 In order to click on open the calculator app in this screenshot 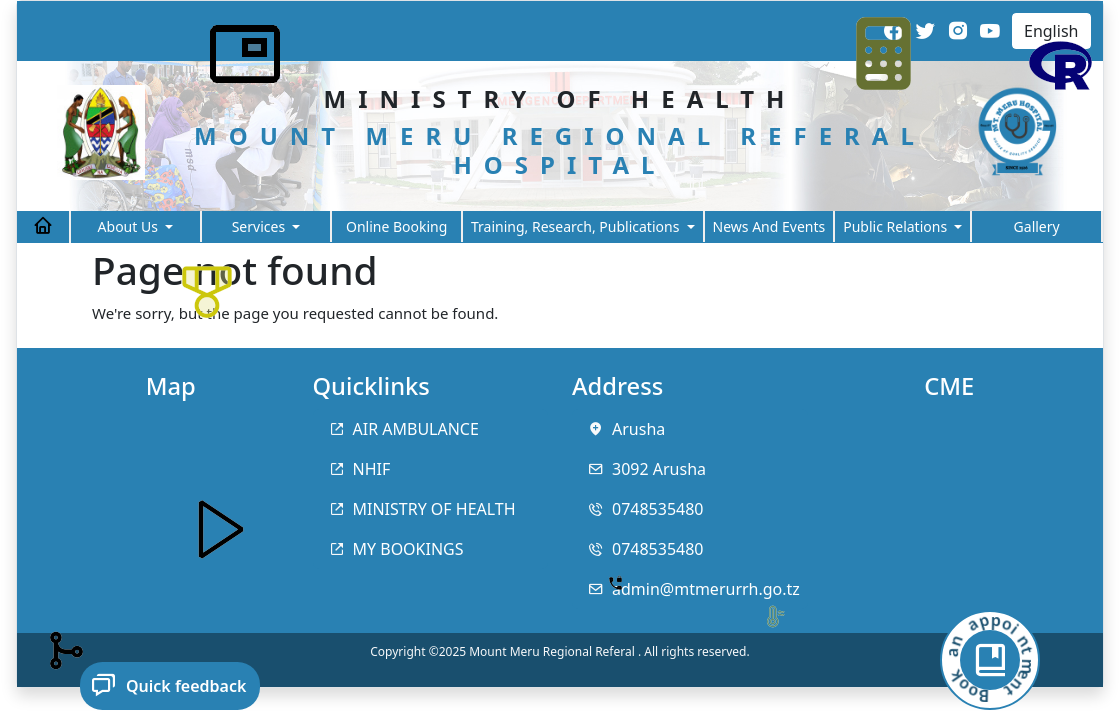, I will do `click(883, 53)`.